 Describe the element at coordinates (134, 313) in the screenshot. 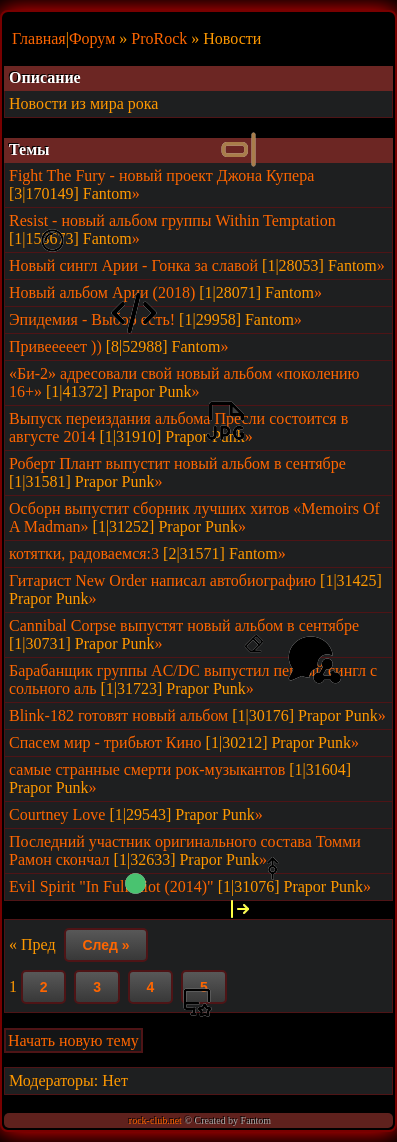

I see `view or edit source code` at that location.